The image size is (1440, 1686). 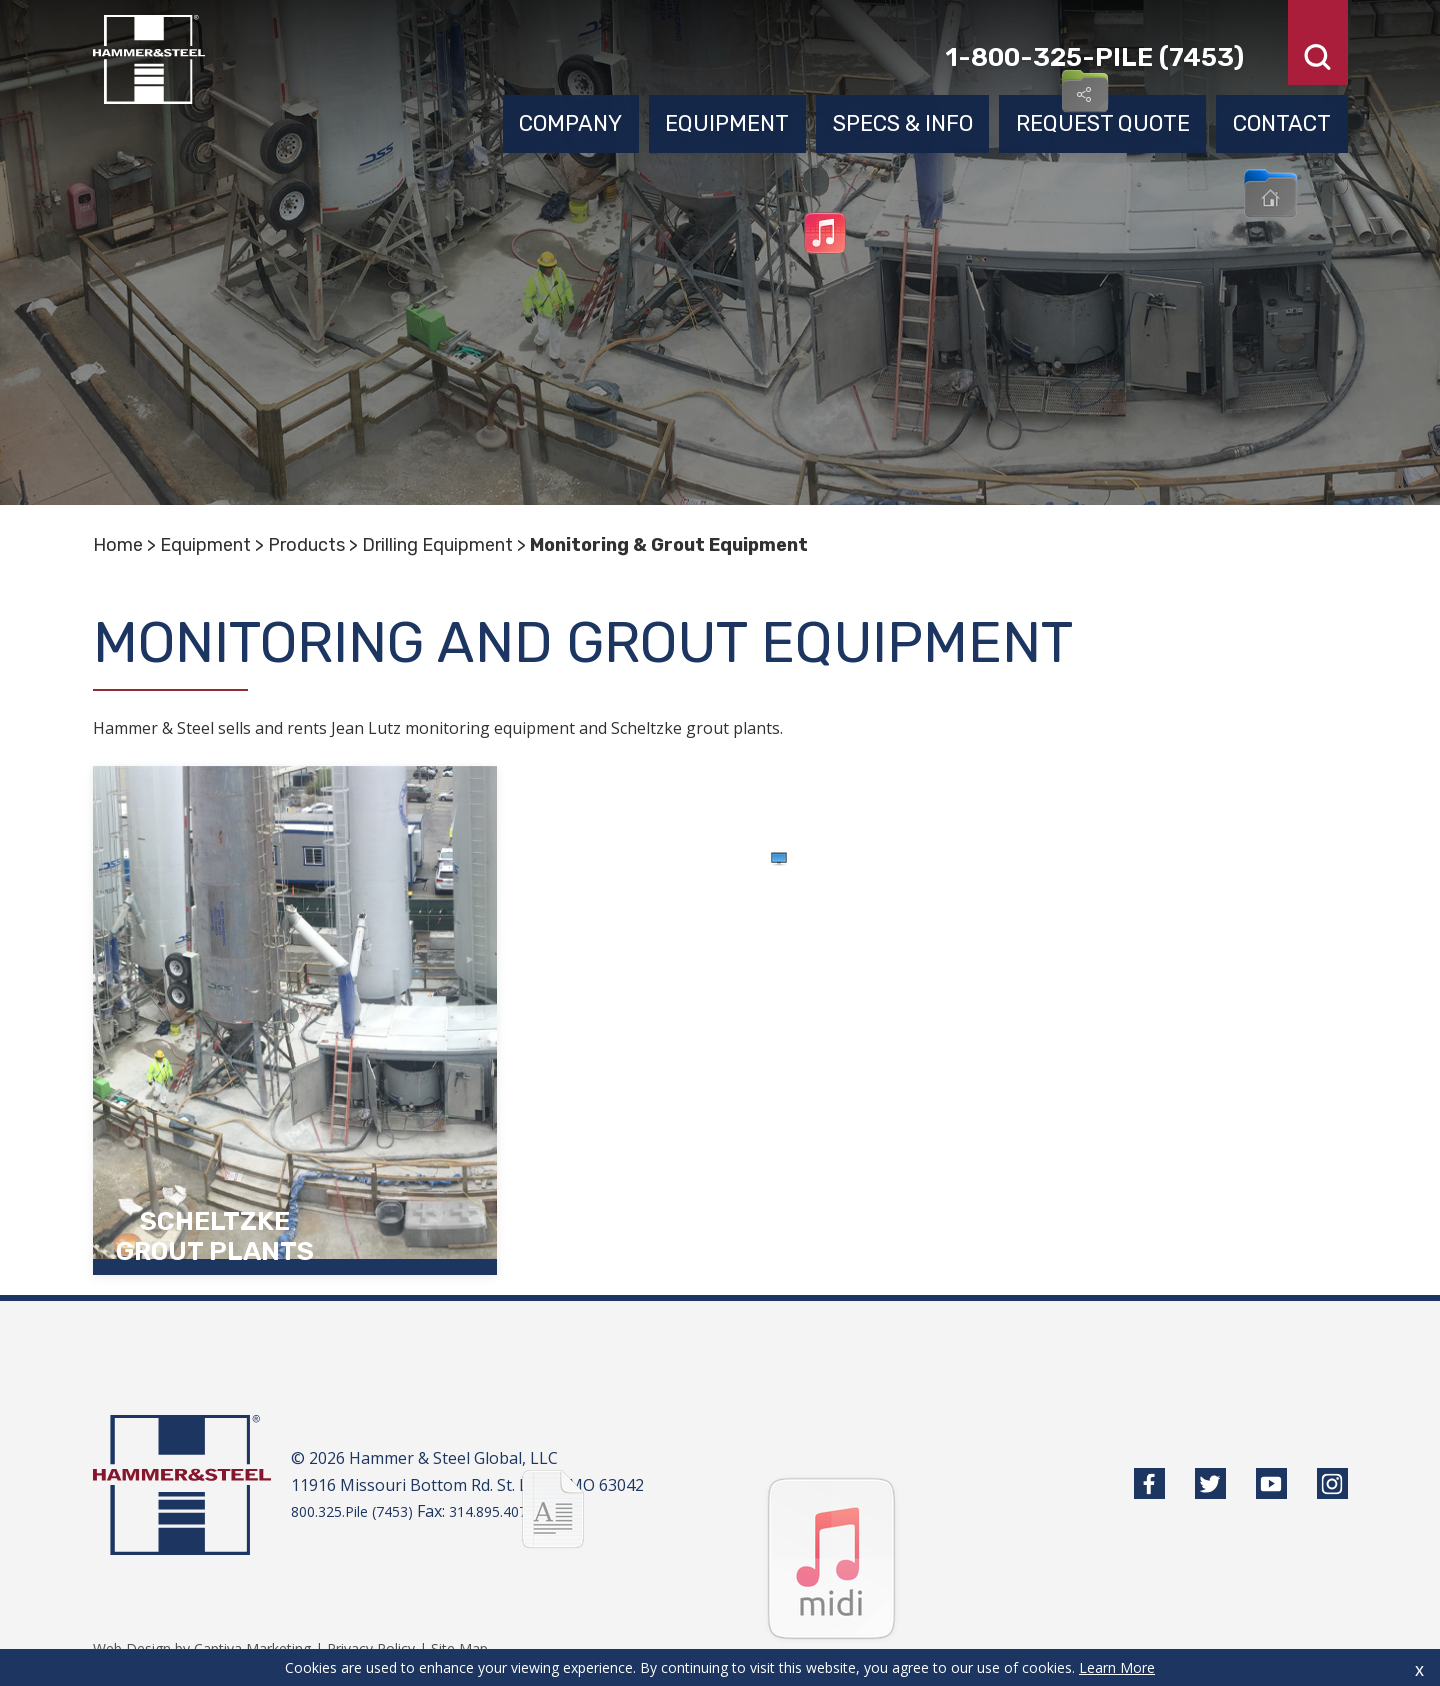 I want to click on open the music player app, so click(x=825, y=233).